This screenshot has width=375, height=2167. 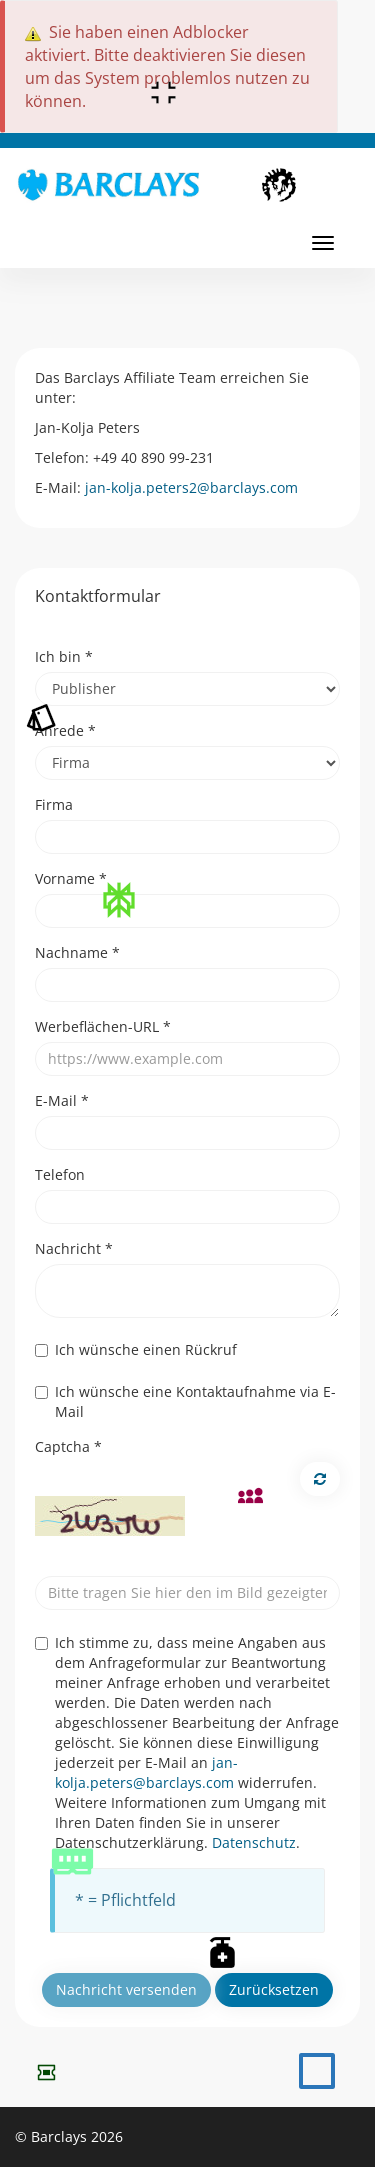 I want to click on exit fullscreen mode, so click(x=163, y=92).